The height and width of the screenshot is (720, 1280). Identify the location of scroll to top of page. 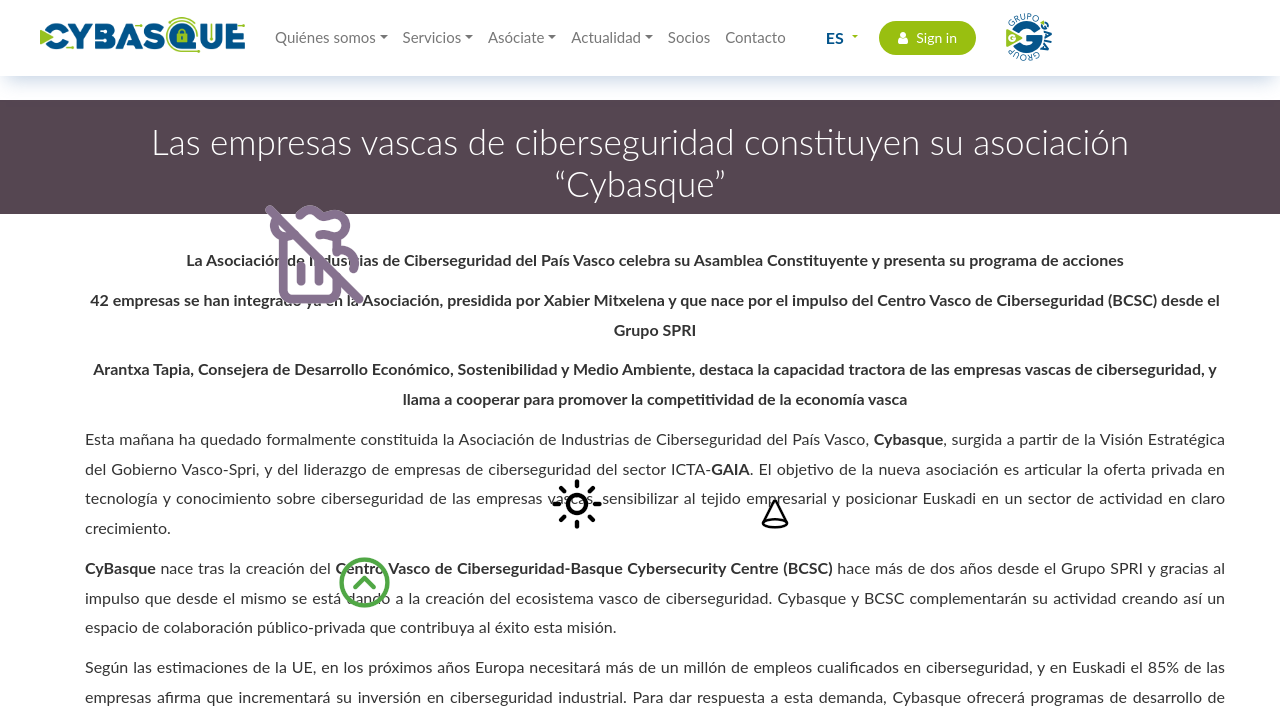
(364, 582).